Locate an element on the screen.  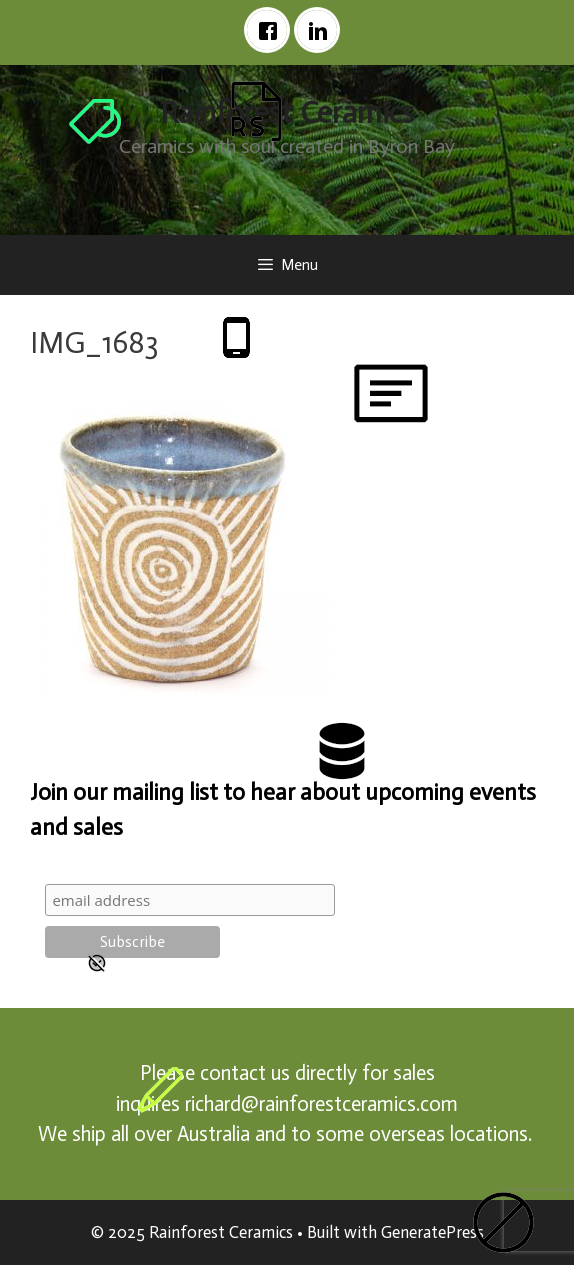
a Rust source code file is located at coordinates (256, 111).